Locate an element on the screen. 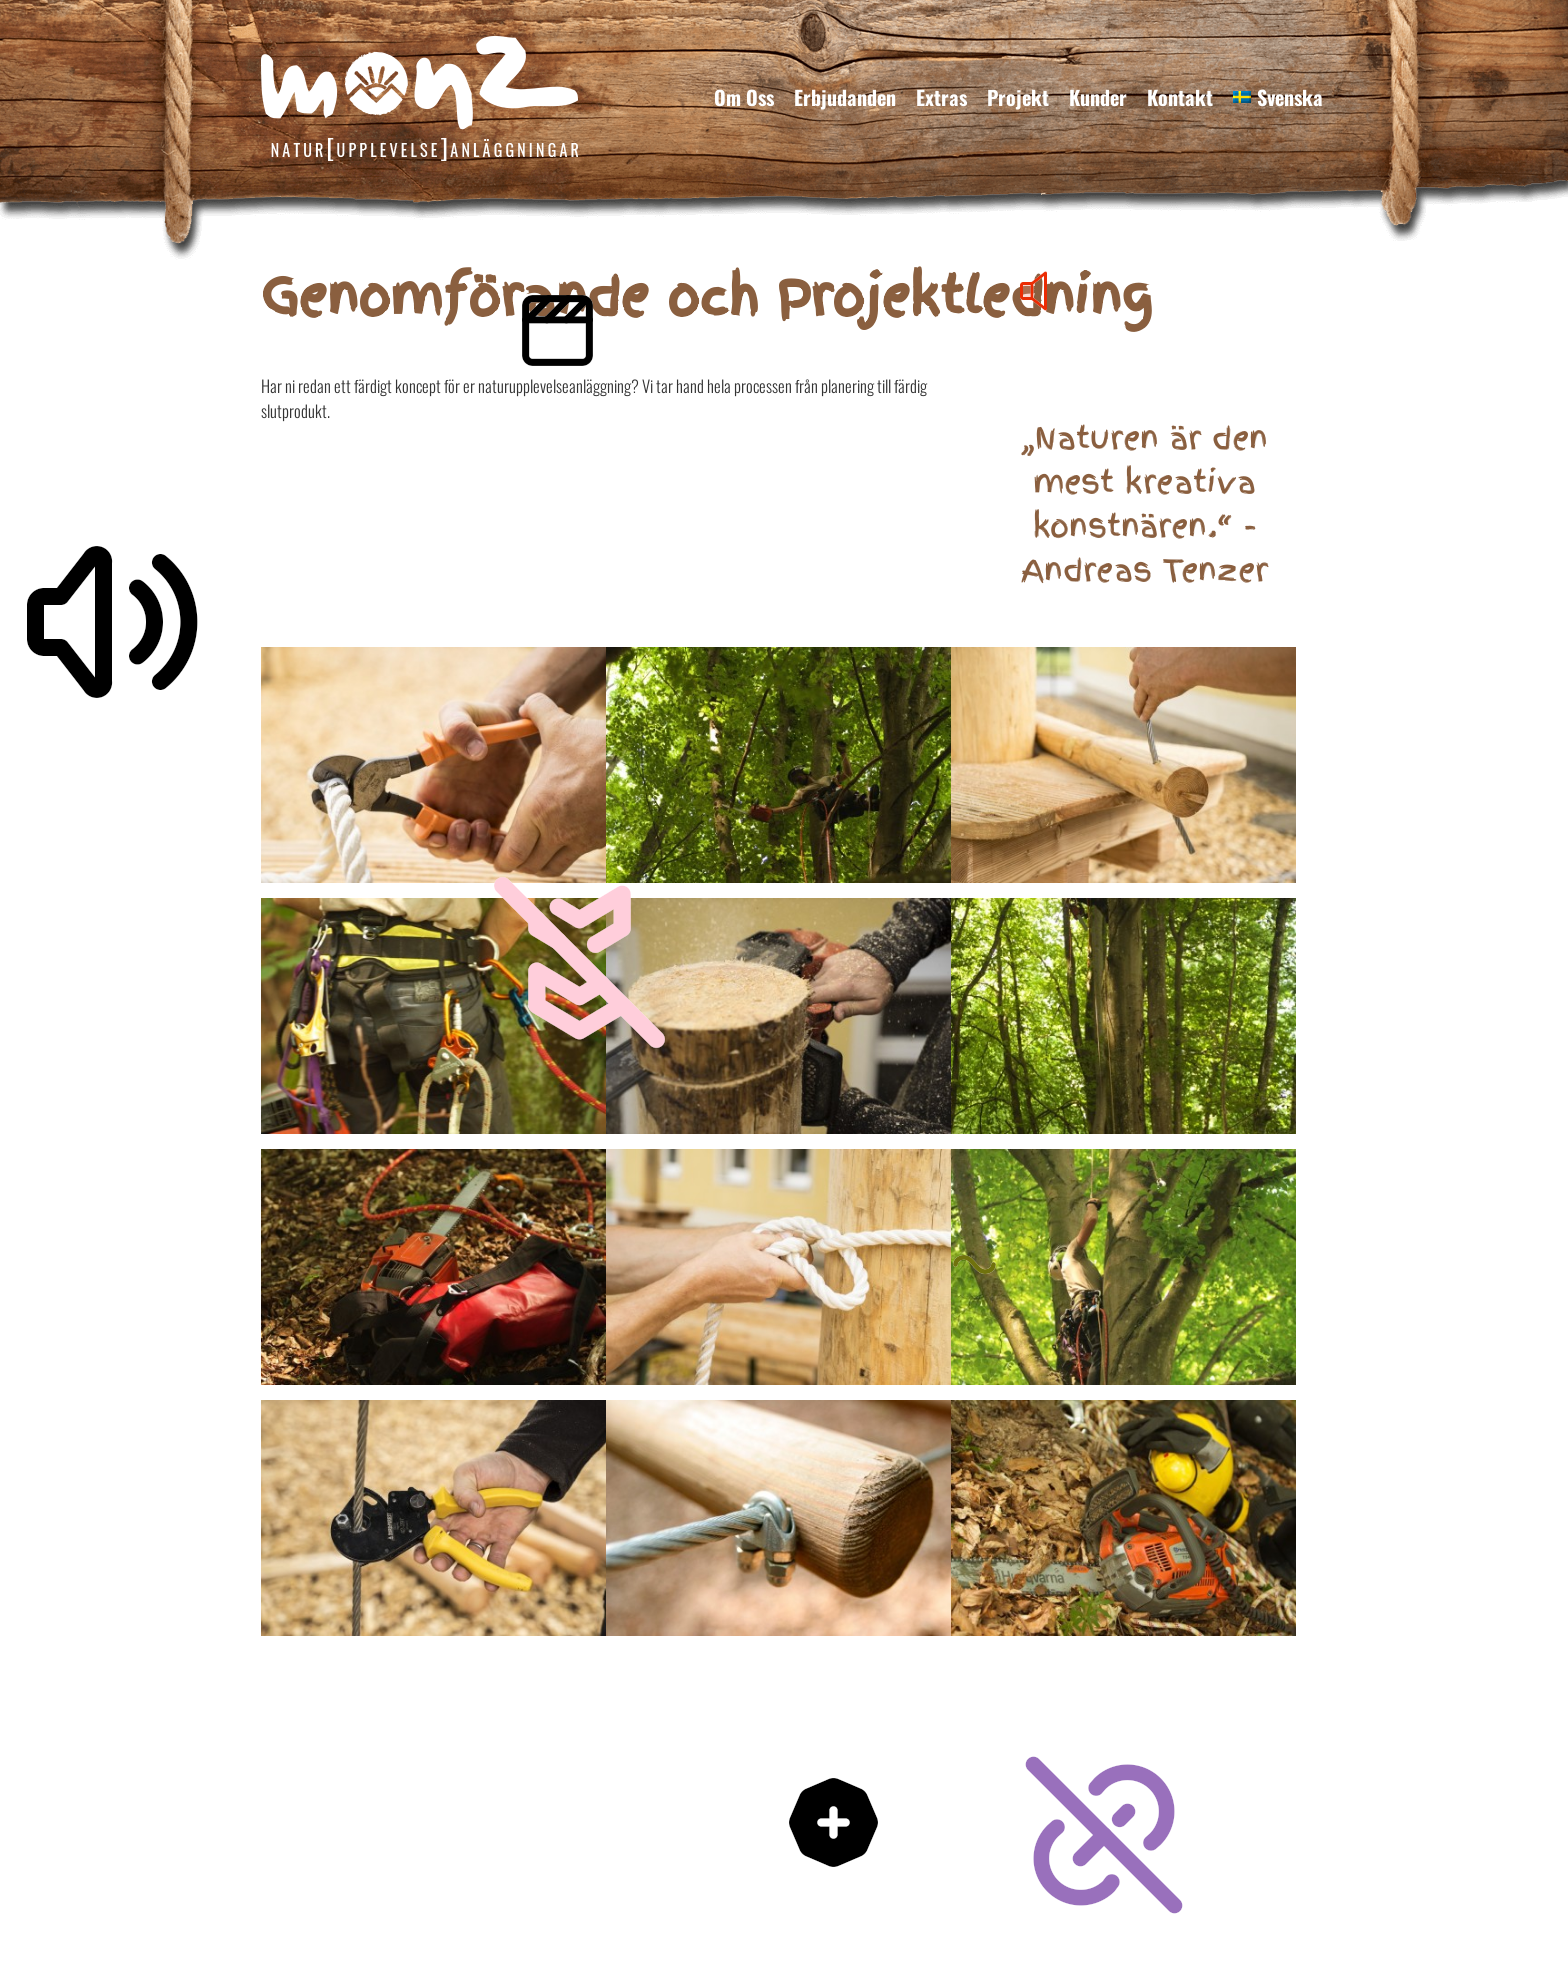 This screenshot has width=1568, height=1978. add a new item or element is located at coordinates (833, 1822).